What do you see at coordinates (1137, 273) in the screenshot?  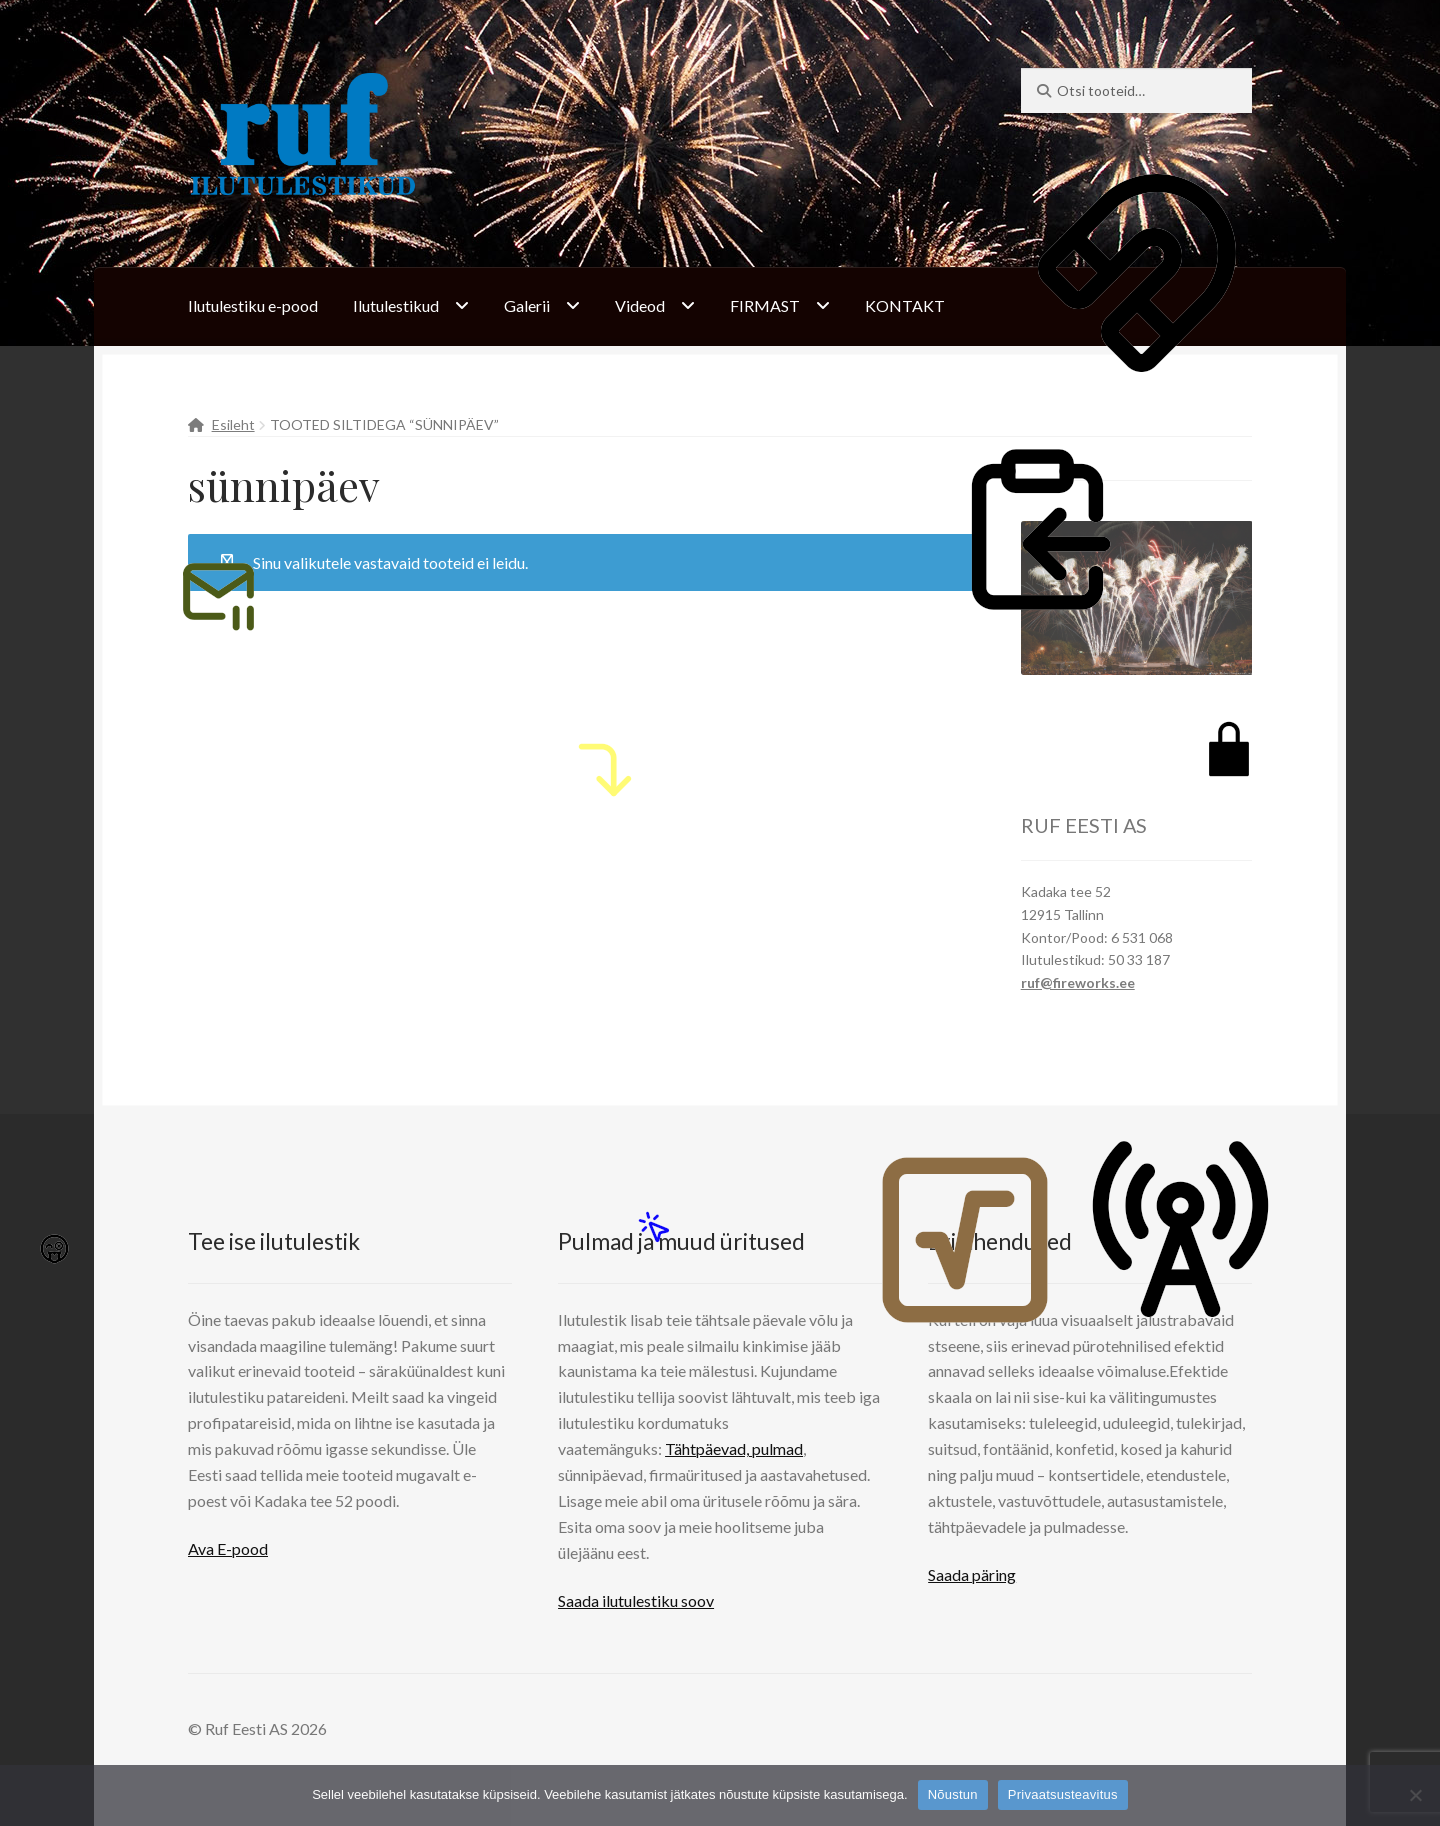 I see `activate magnetic snap or alignment tool` at bounding box center [1137, 273].